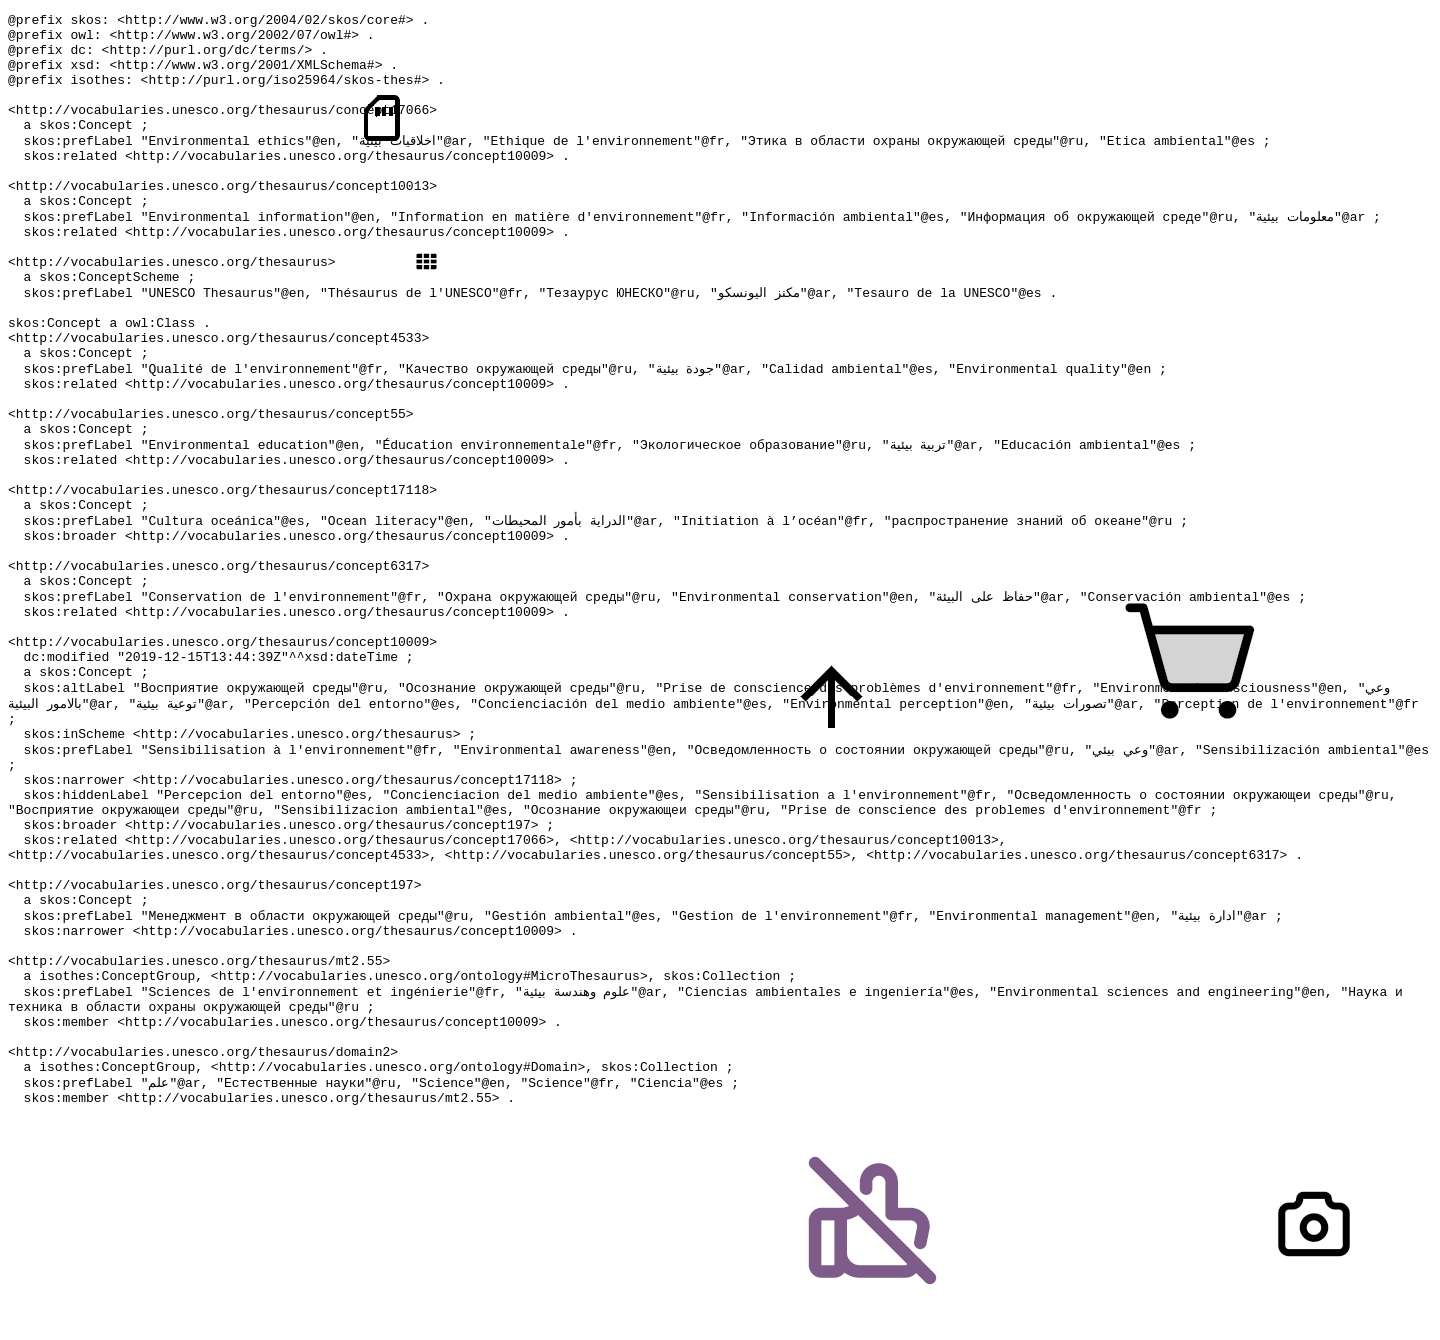 Image resolution: width=1440 pixels, height=1340 pixels. What do you see at coordinates (872, 1220) in the screenshot?
I see `like feature is disabled` at bounding box center [872, 1220].